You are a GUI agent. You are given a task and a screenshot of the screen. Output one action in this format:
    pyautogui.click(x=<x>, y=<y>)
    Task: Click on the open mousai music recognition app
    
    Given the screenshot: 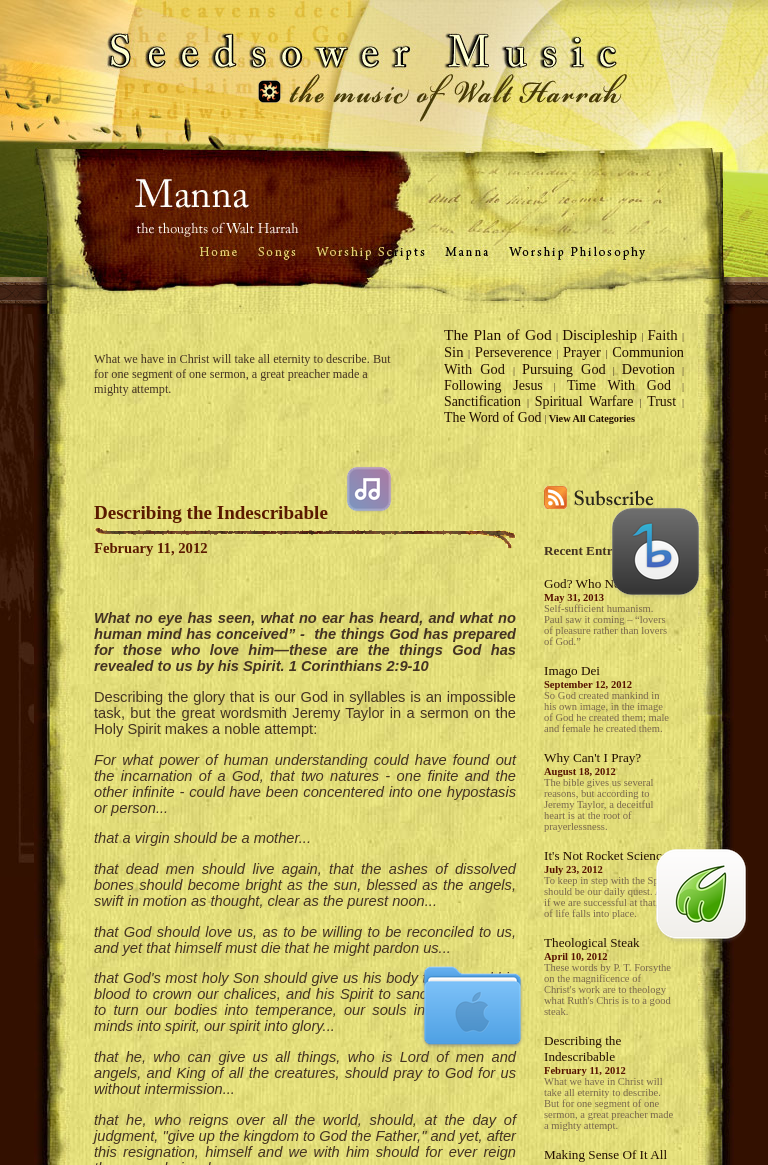 What is the action you would take?
    pyautogui.click(x=369, y=489)
    